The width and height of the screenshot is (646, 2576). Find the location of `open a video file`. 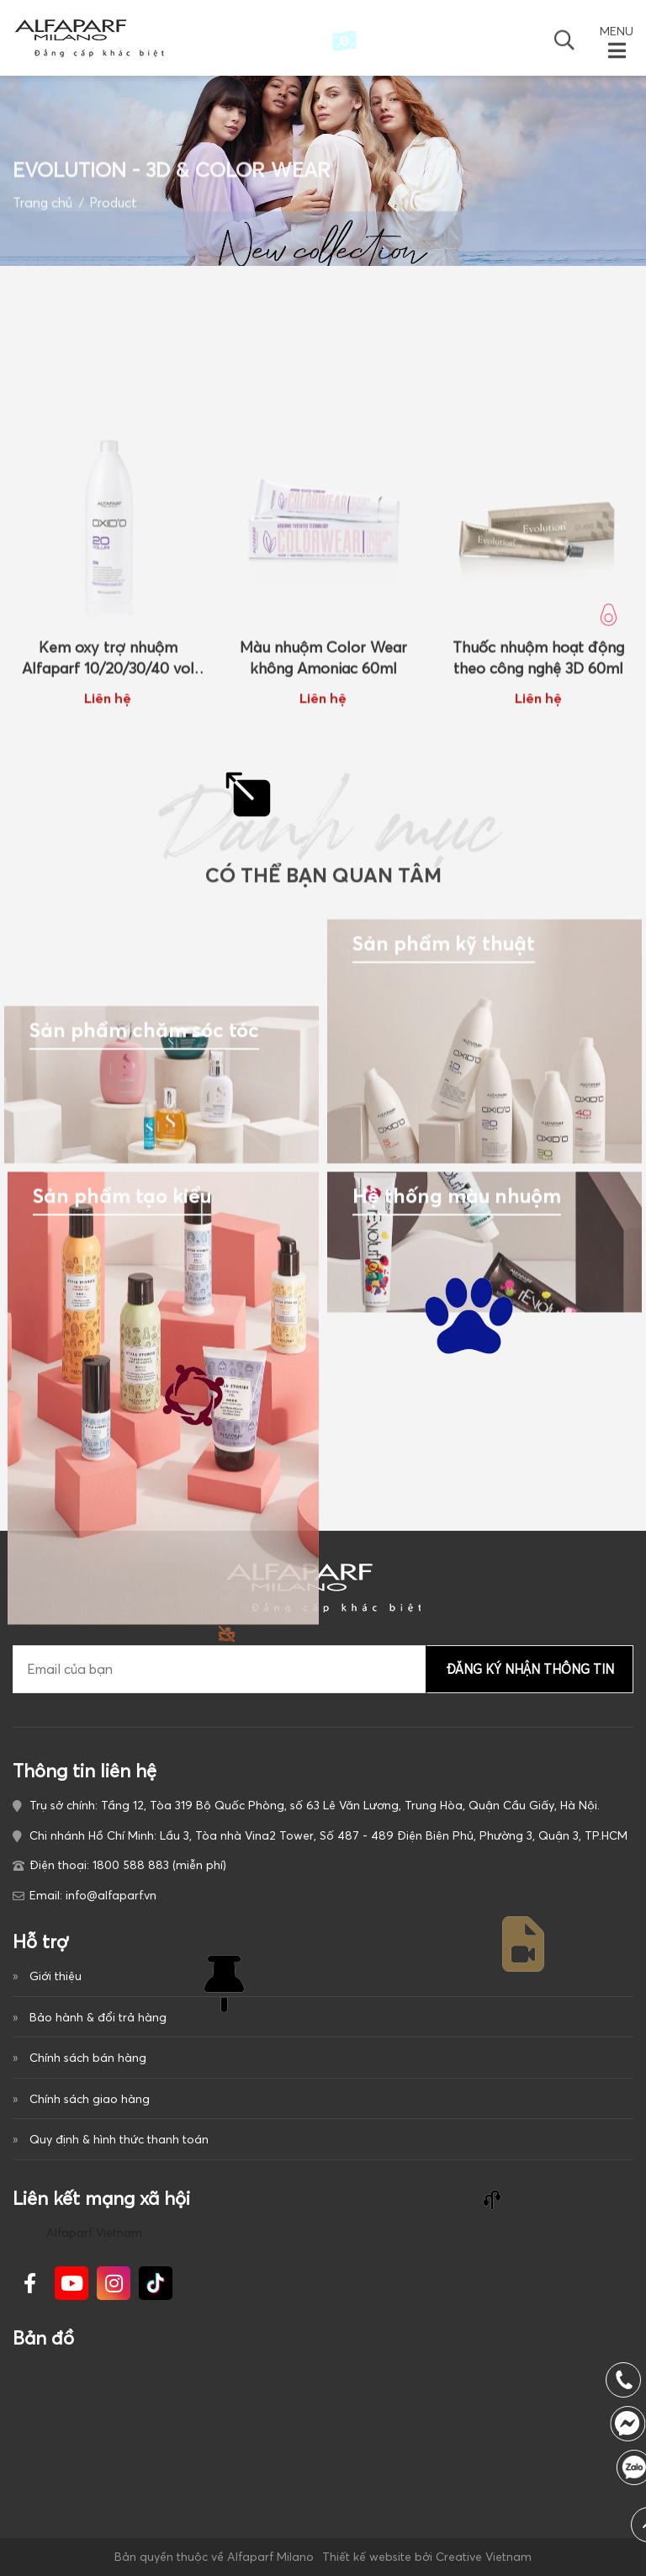

open a video file is located at coordinates (523, 1944).